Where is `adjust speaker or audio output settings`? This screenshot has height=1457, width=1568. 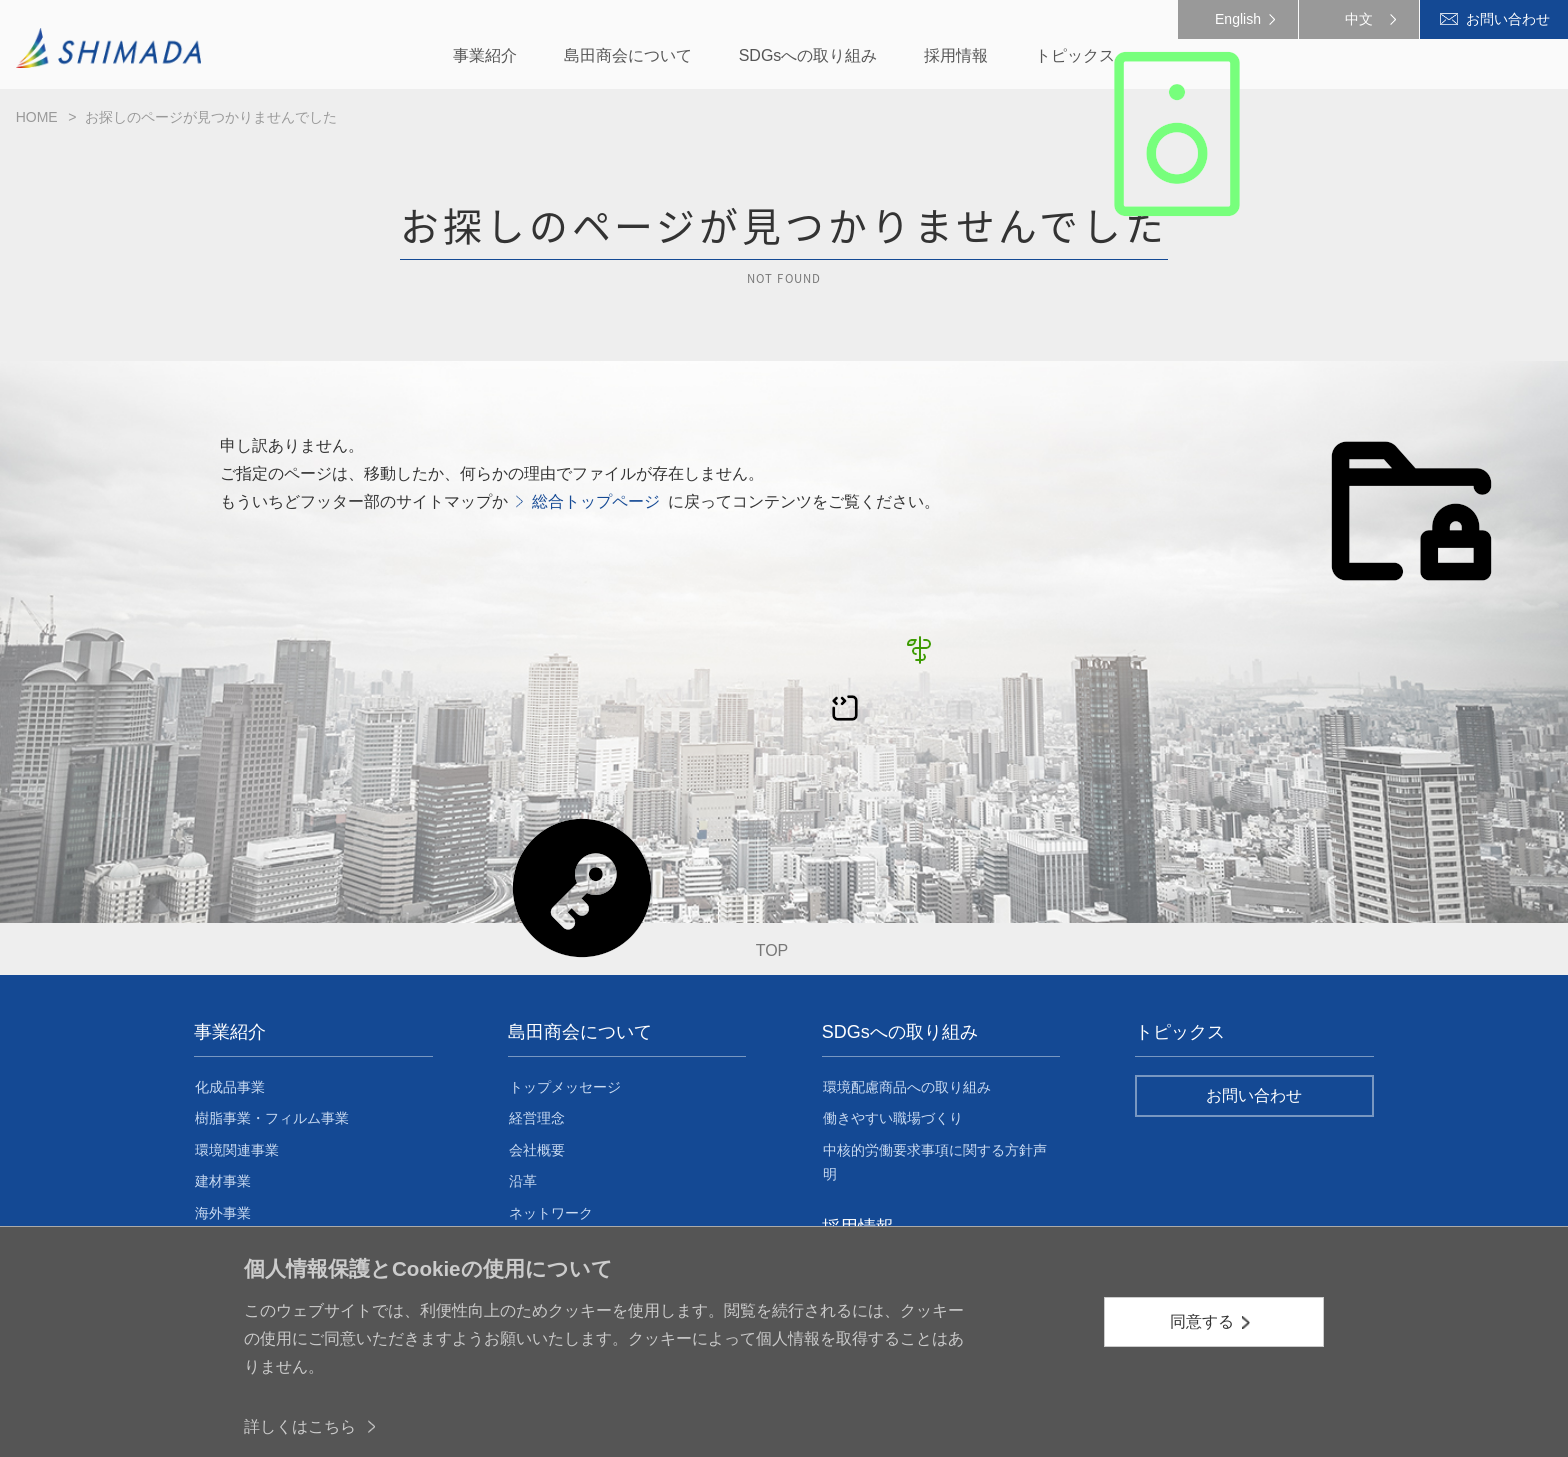
adjust speaker or audio output settings is located at coordinates (1177, 134).